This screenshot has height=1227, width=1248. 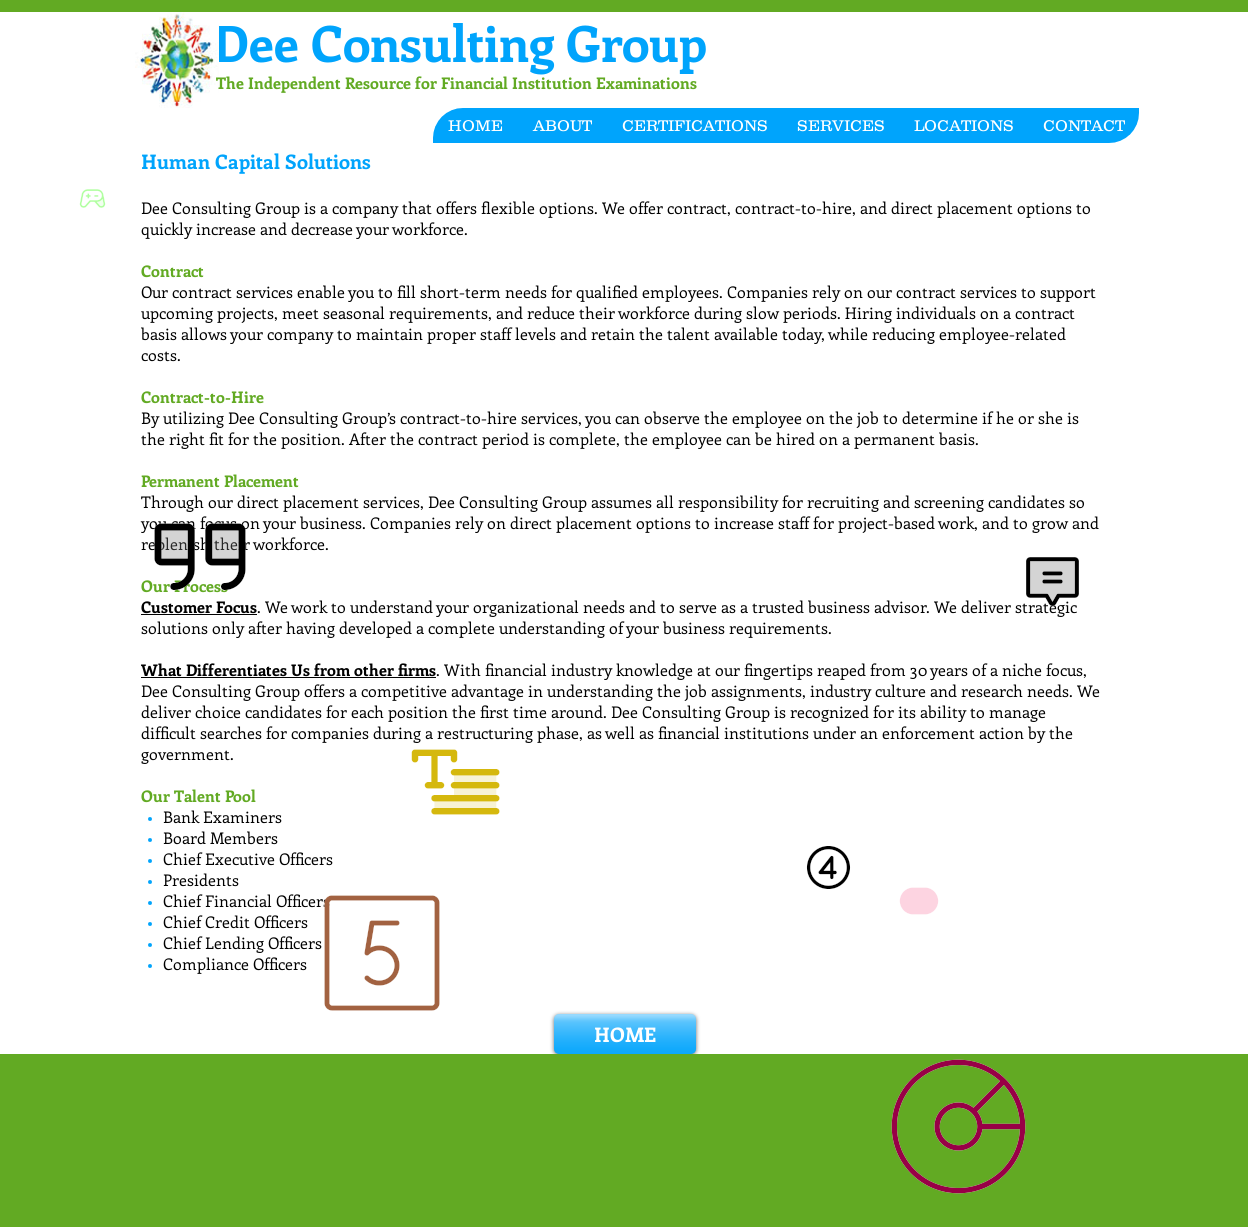 What do you see at coordinates (454, 782) in the screenshot?
I see `read article from The New York Times` at bounding box center [454, 782].